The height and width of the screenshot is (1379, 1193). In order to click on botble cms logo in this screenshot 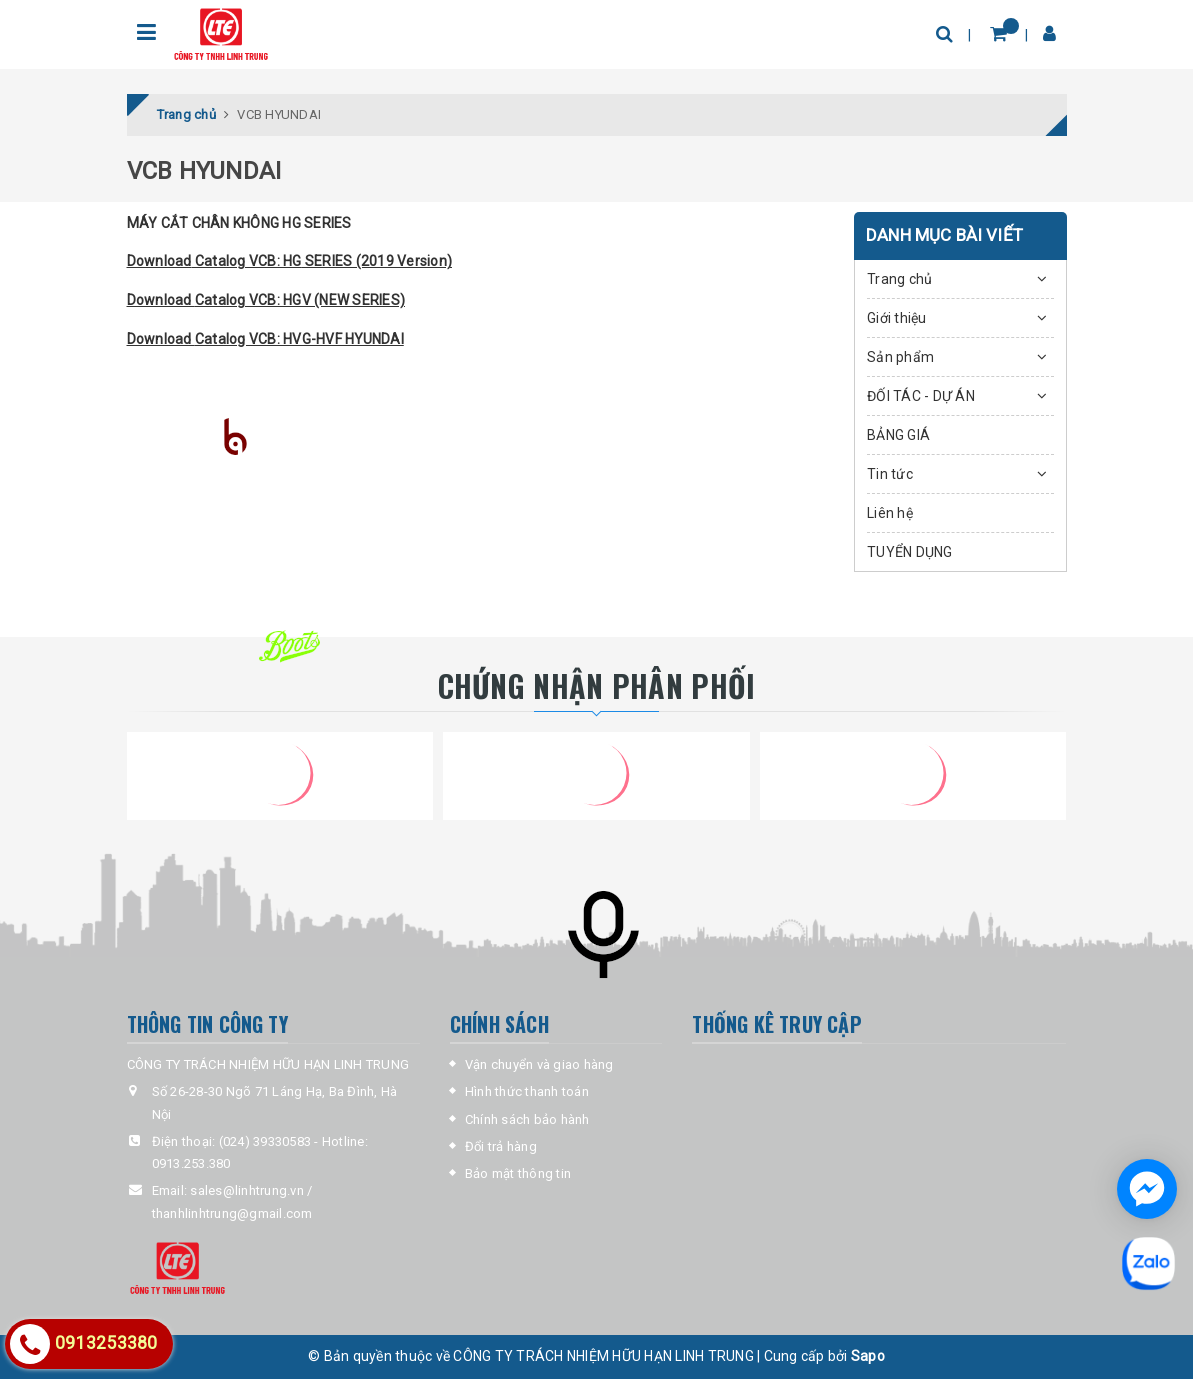, I will do `click(235, 436)`.